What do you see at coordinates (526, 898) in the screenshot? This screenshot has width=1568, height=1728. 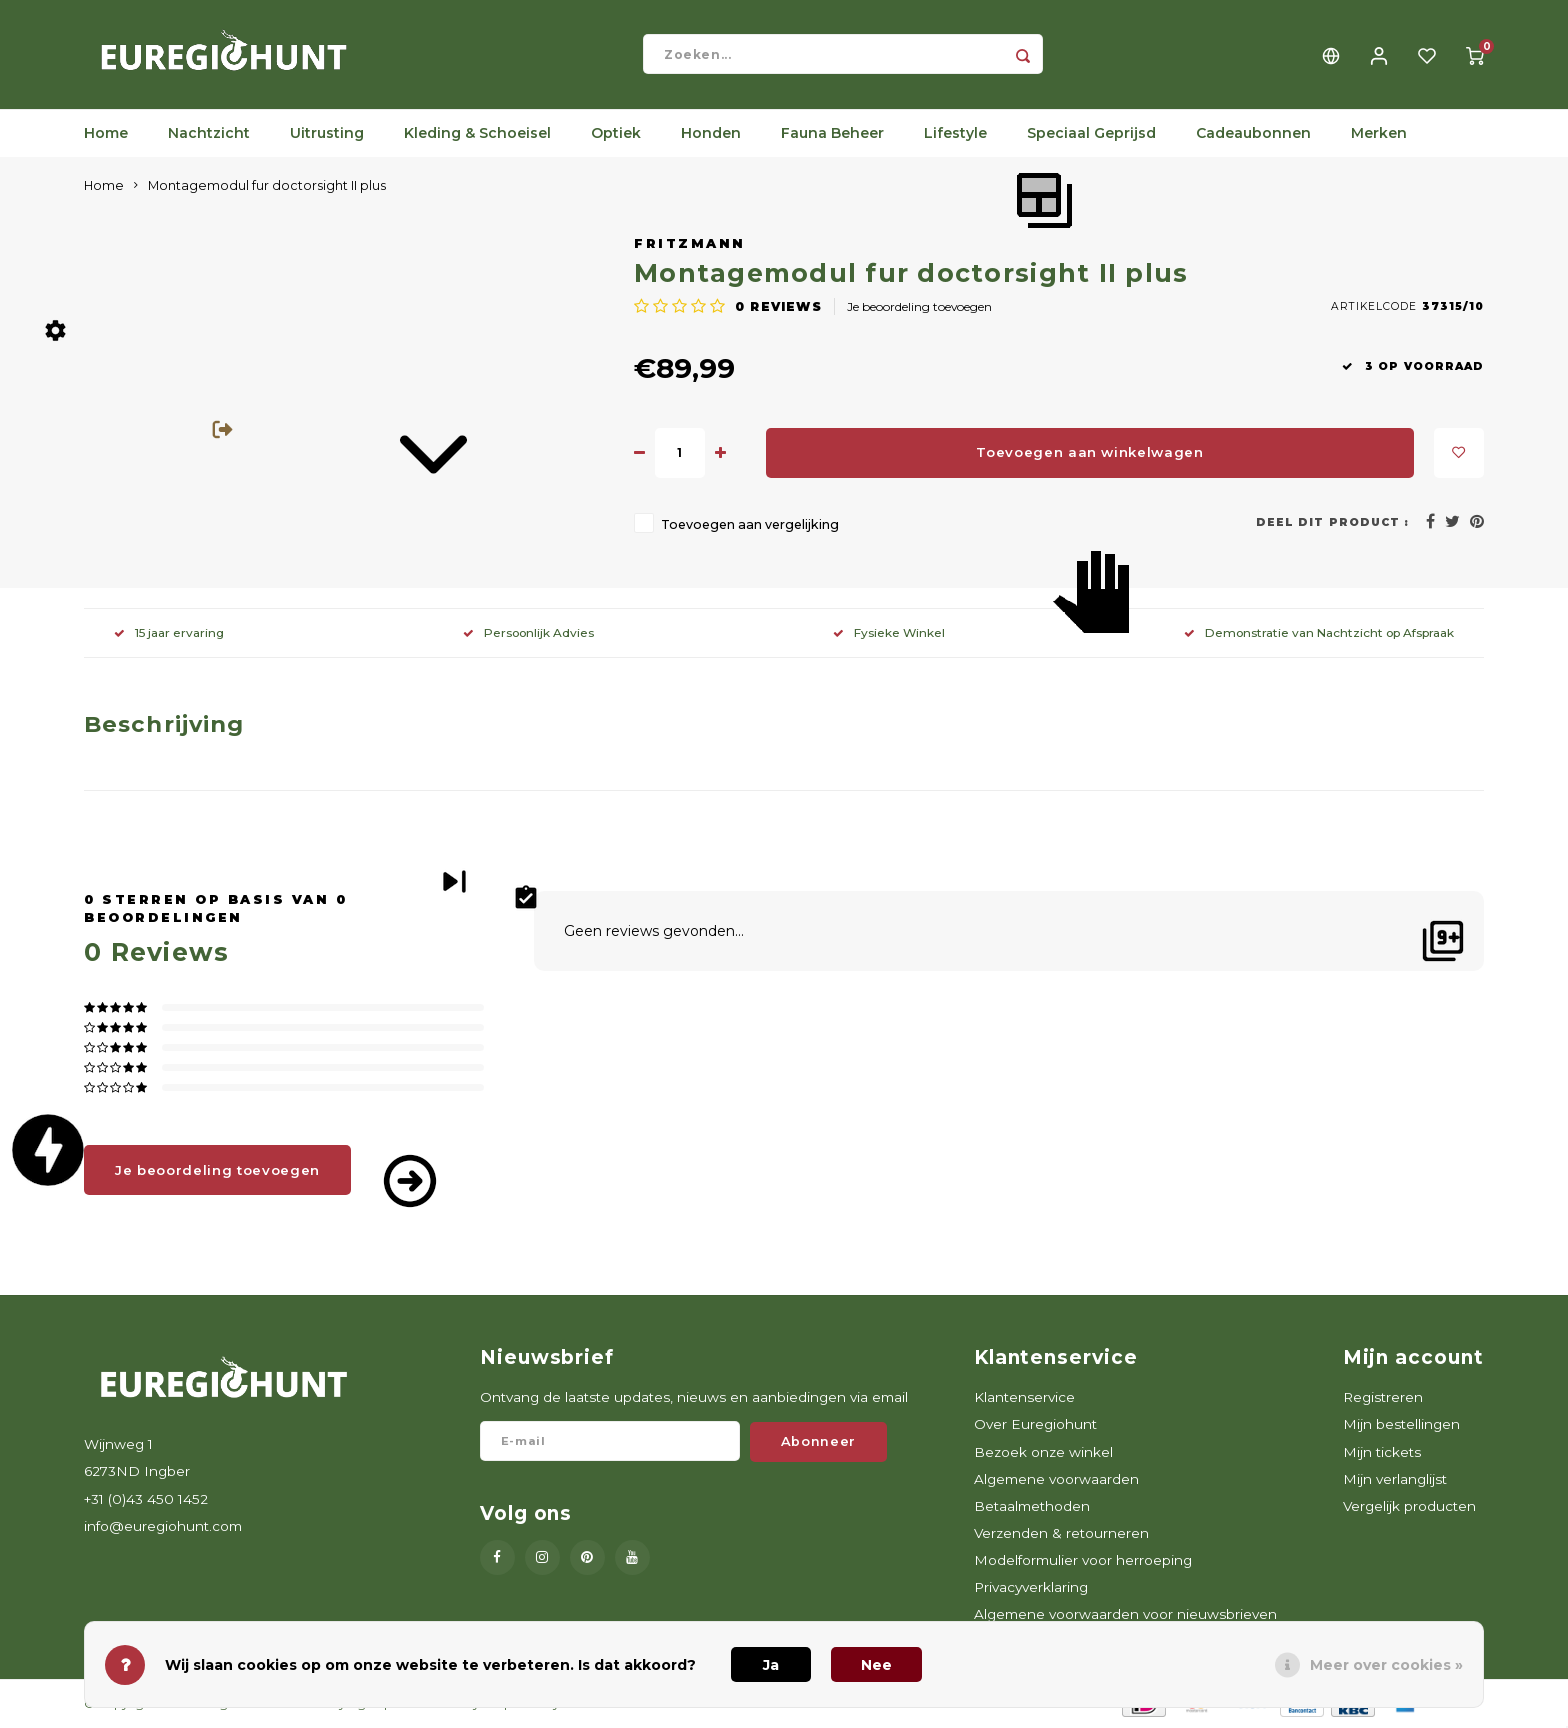 I see `view completed tasks or assignments` at bounding box center [526, 898].